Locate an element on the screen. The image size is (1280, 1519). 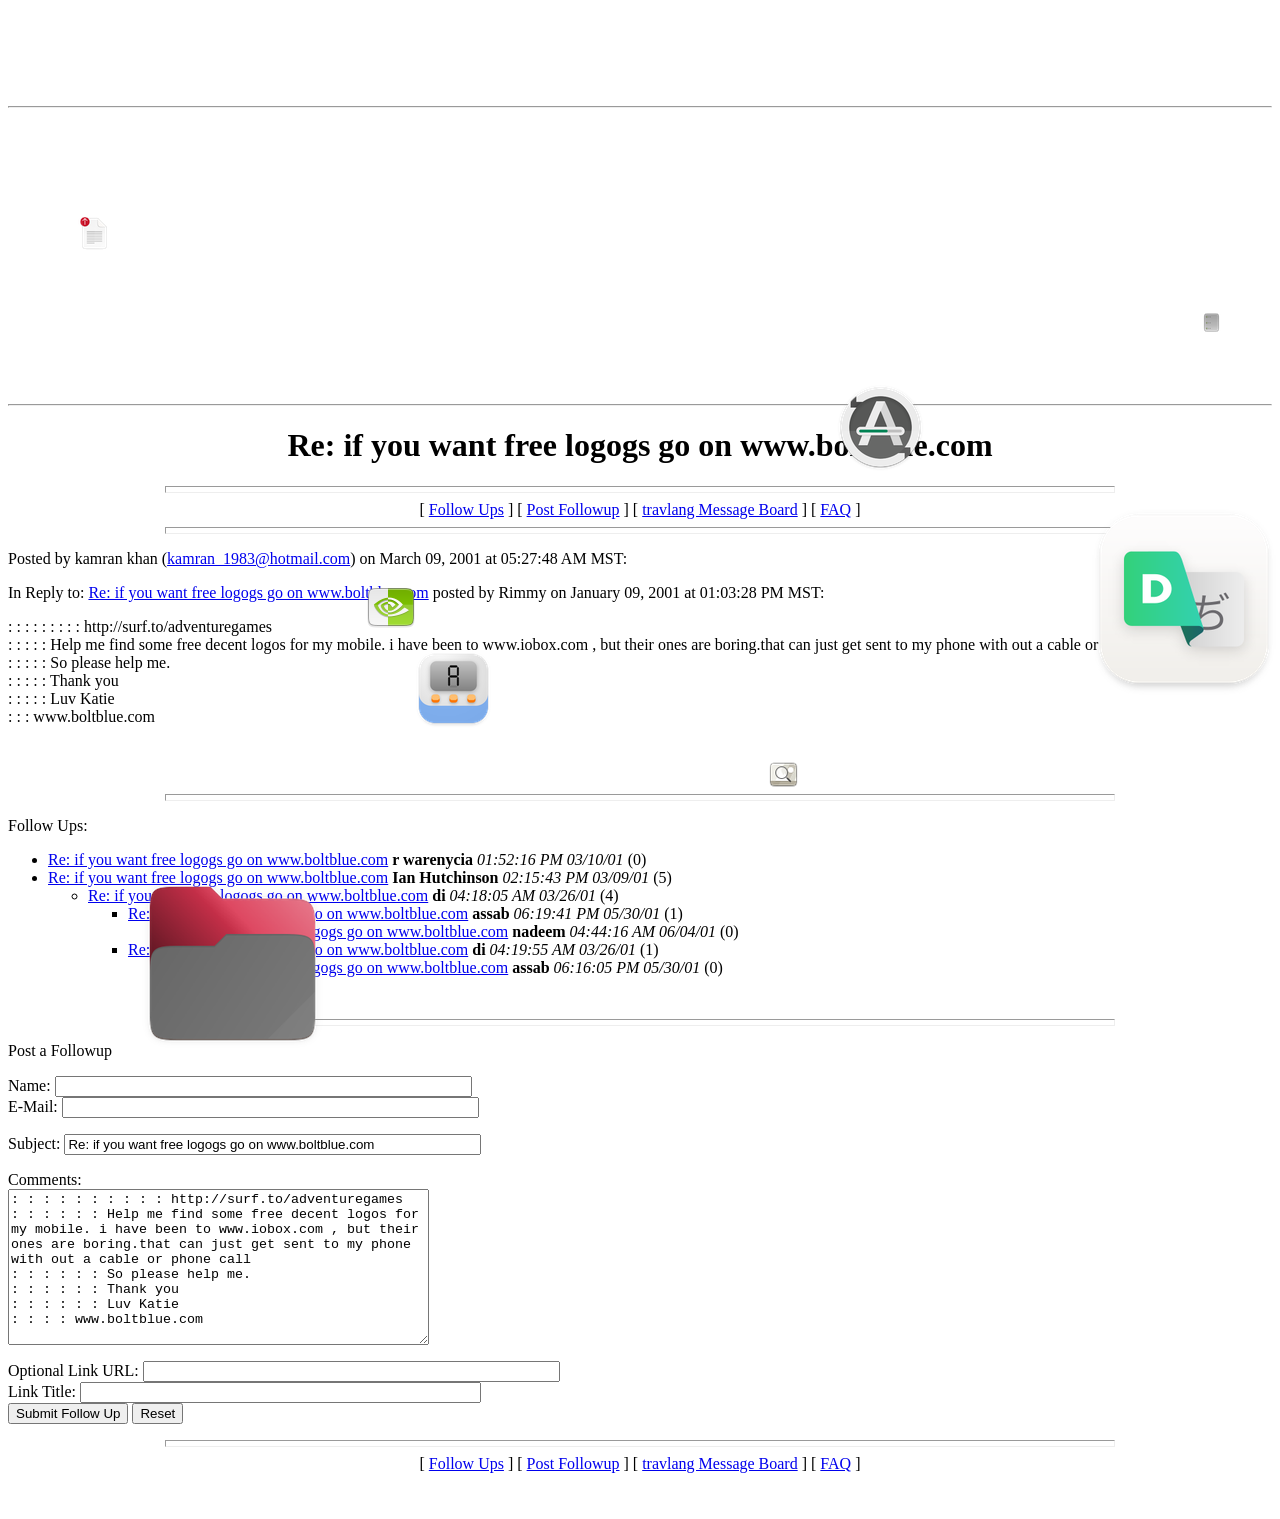
access network server settings is located at coordinates (1211, 322).